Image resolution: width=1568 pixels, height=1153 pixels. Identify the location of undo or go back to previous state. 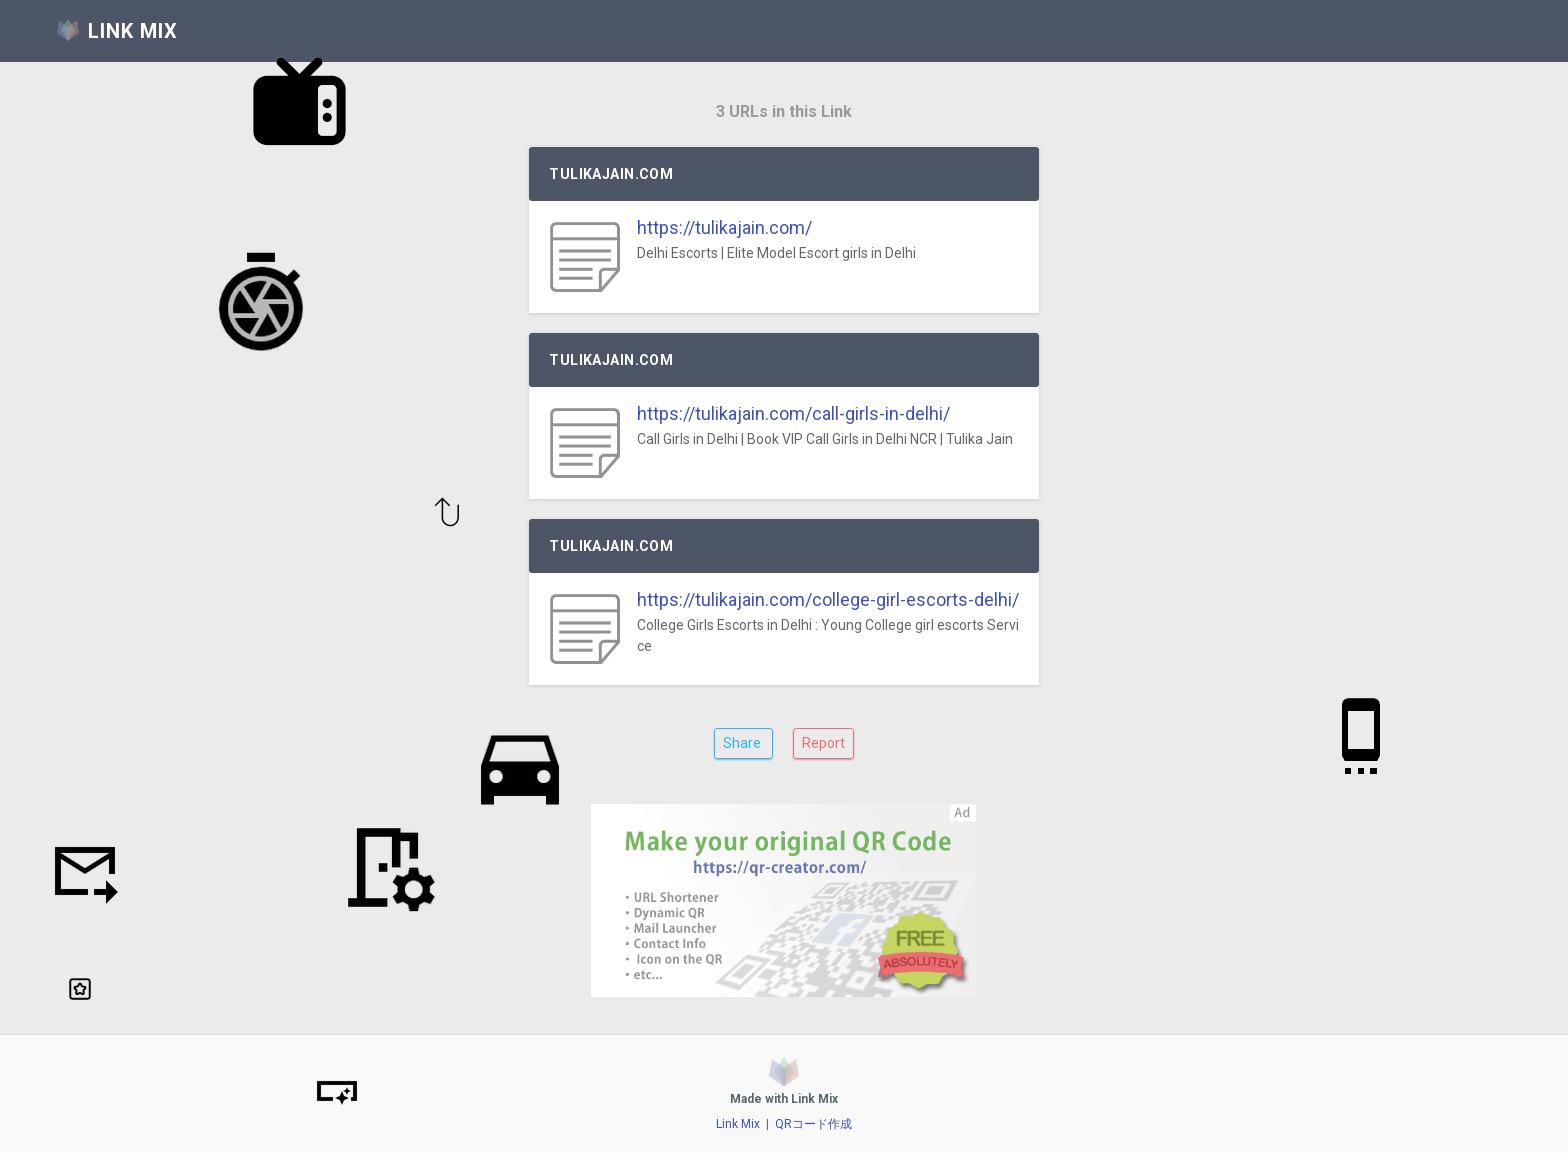
(448, 512).